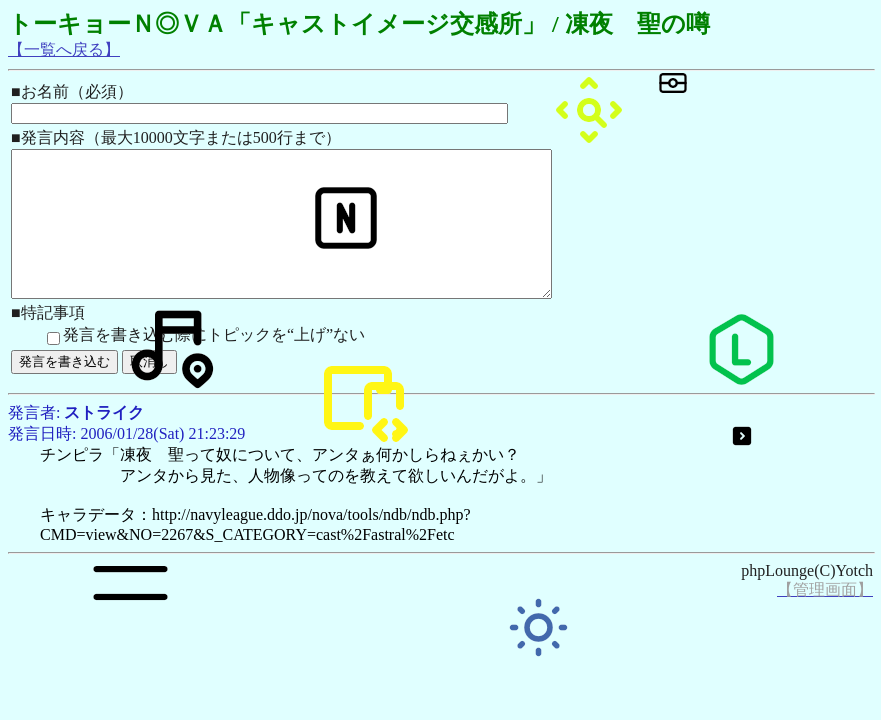 The height and width of the screenshot is (720, 881). I want to click on navigate to the next item or screen, so click(742, 436).